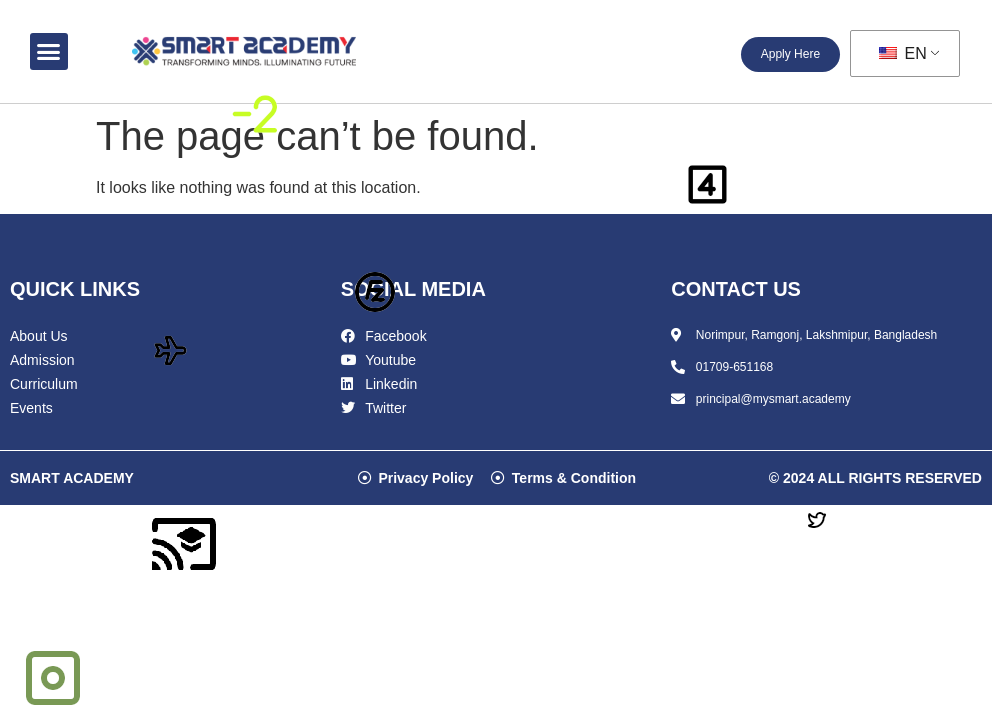 Image resolution: width=992 pixels, height=720 pixels. What do you see at coordinates (707, 184) in the screenshot?
I see `select or navigate to item number four` at bounding box center [707, 184].